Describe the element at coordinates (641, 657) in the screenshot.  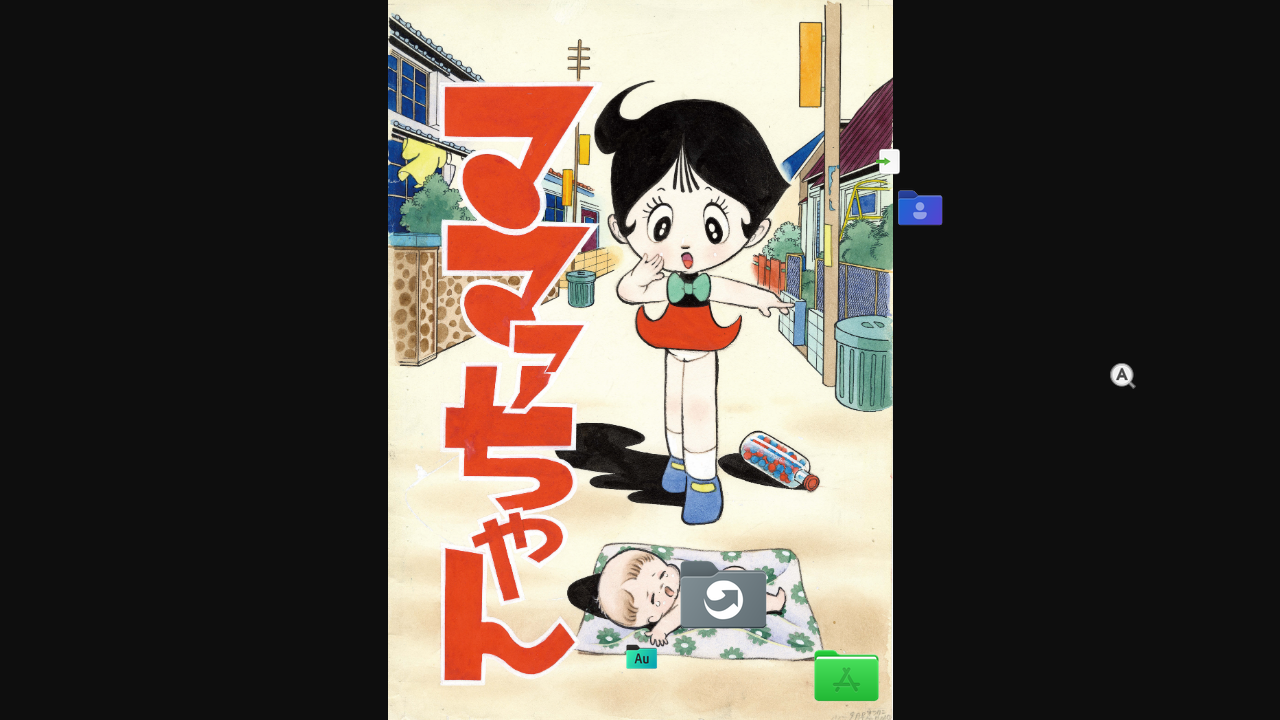
I see `open Adobe Audition project files folder` at that location.